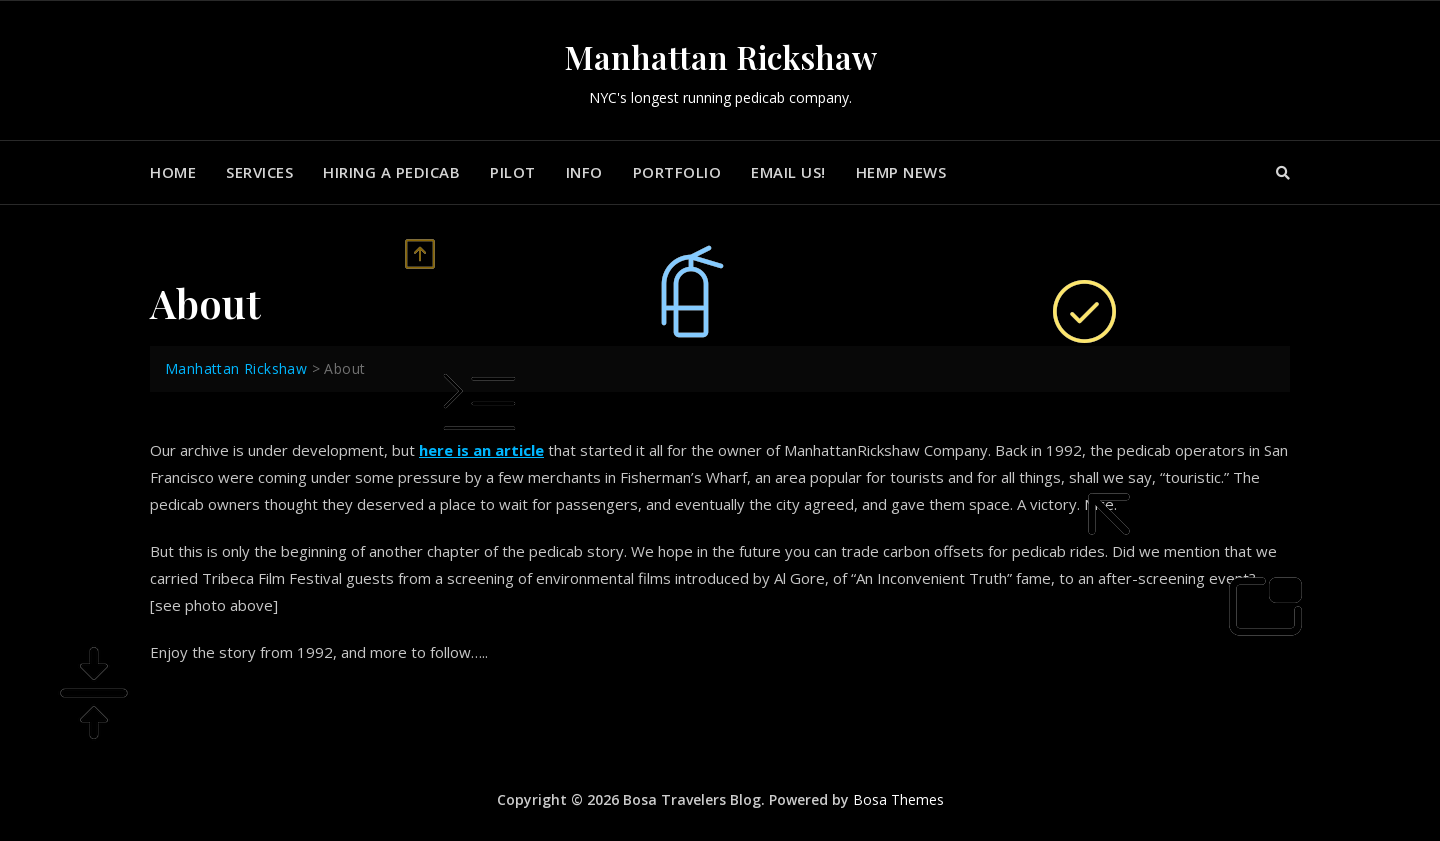 The height and width of the screenshot is (841, 1440). What do you see at coordinates (1109, 514) in the screenshot?
I see `navigate back to previous screen` at bounding box center [1109, 514].